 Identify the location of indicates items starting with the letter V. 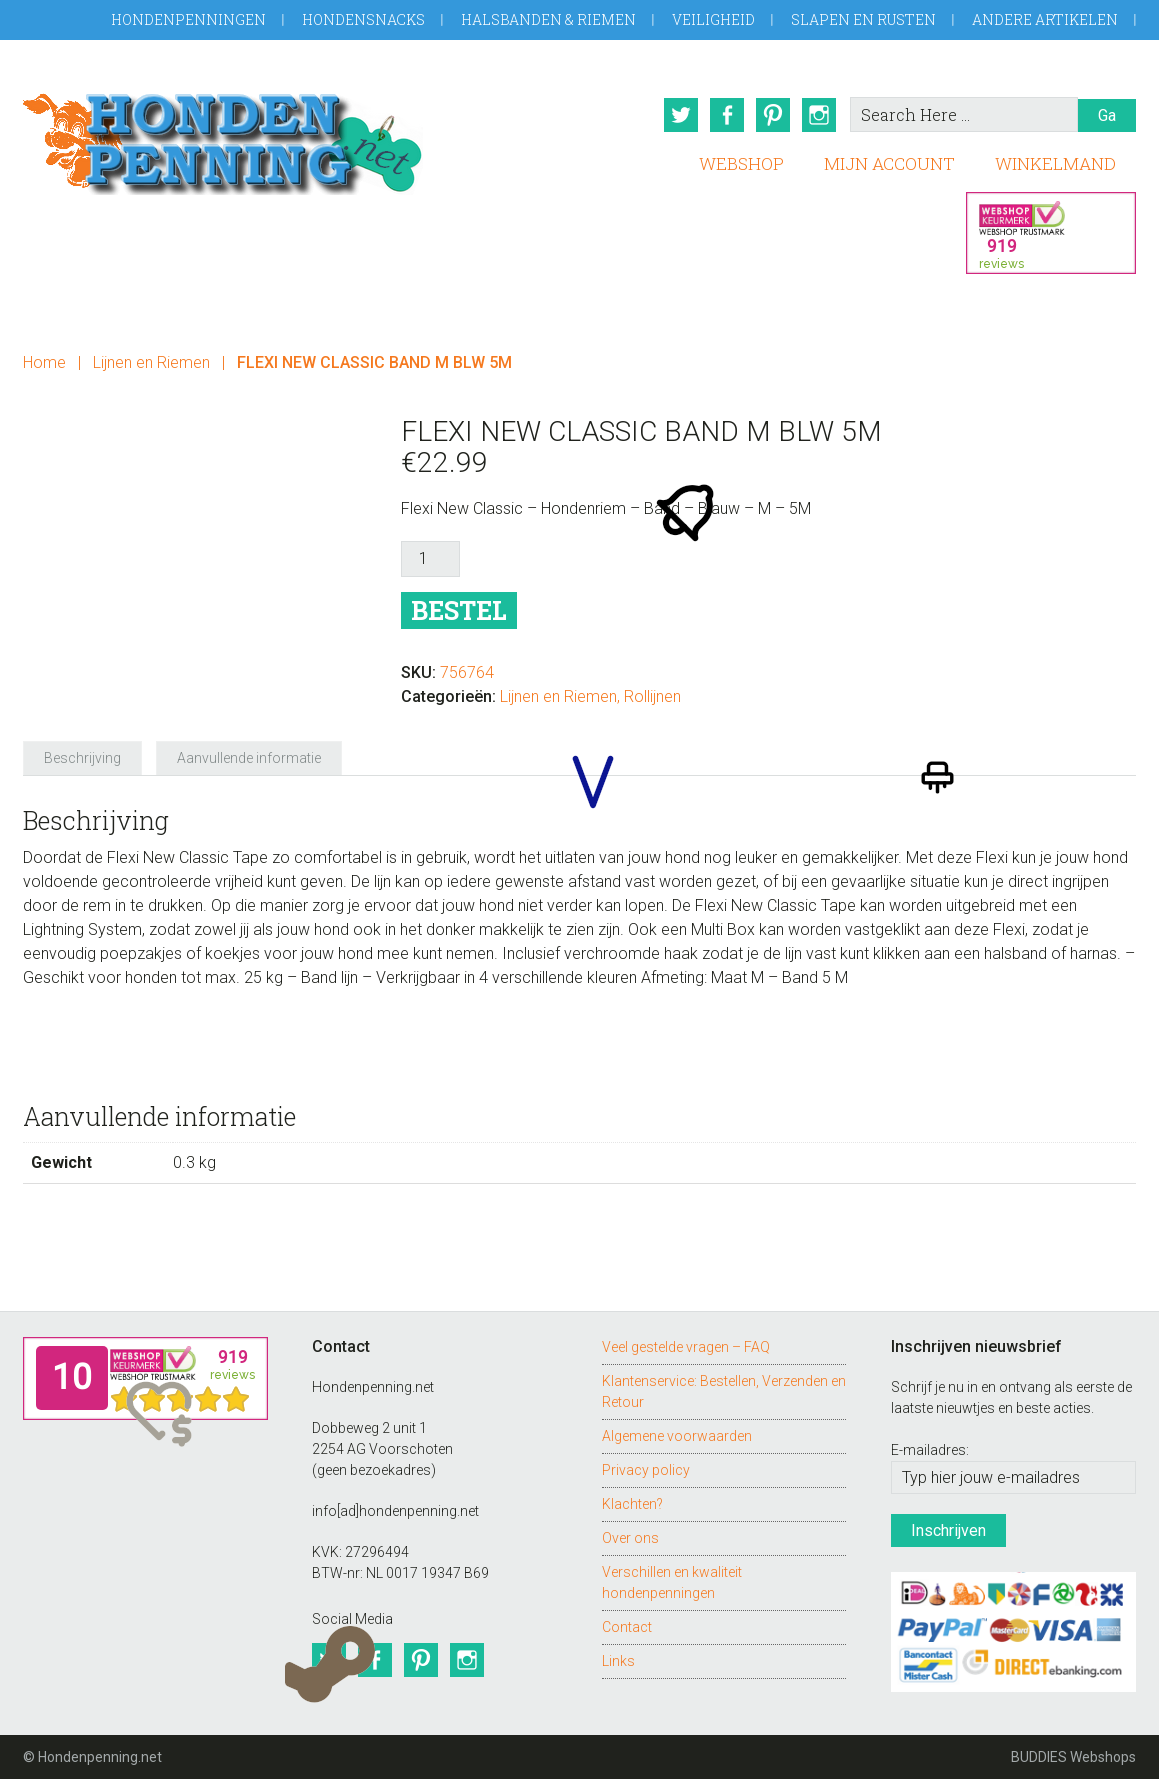
(593, 782).